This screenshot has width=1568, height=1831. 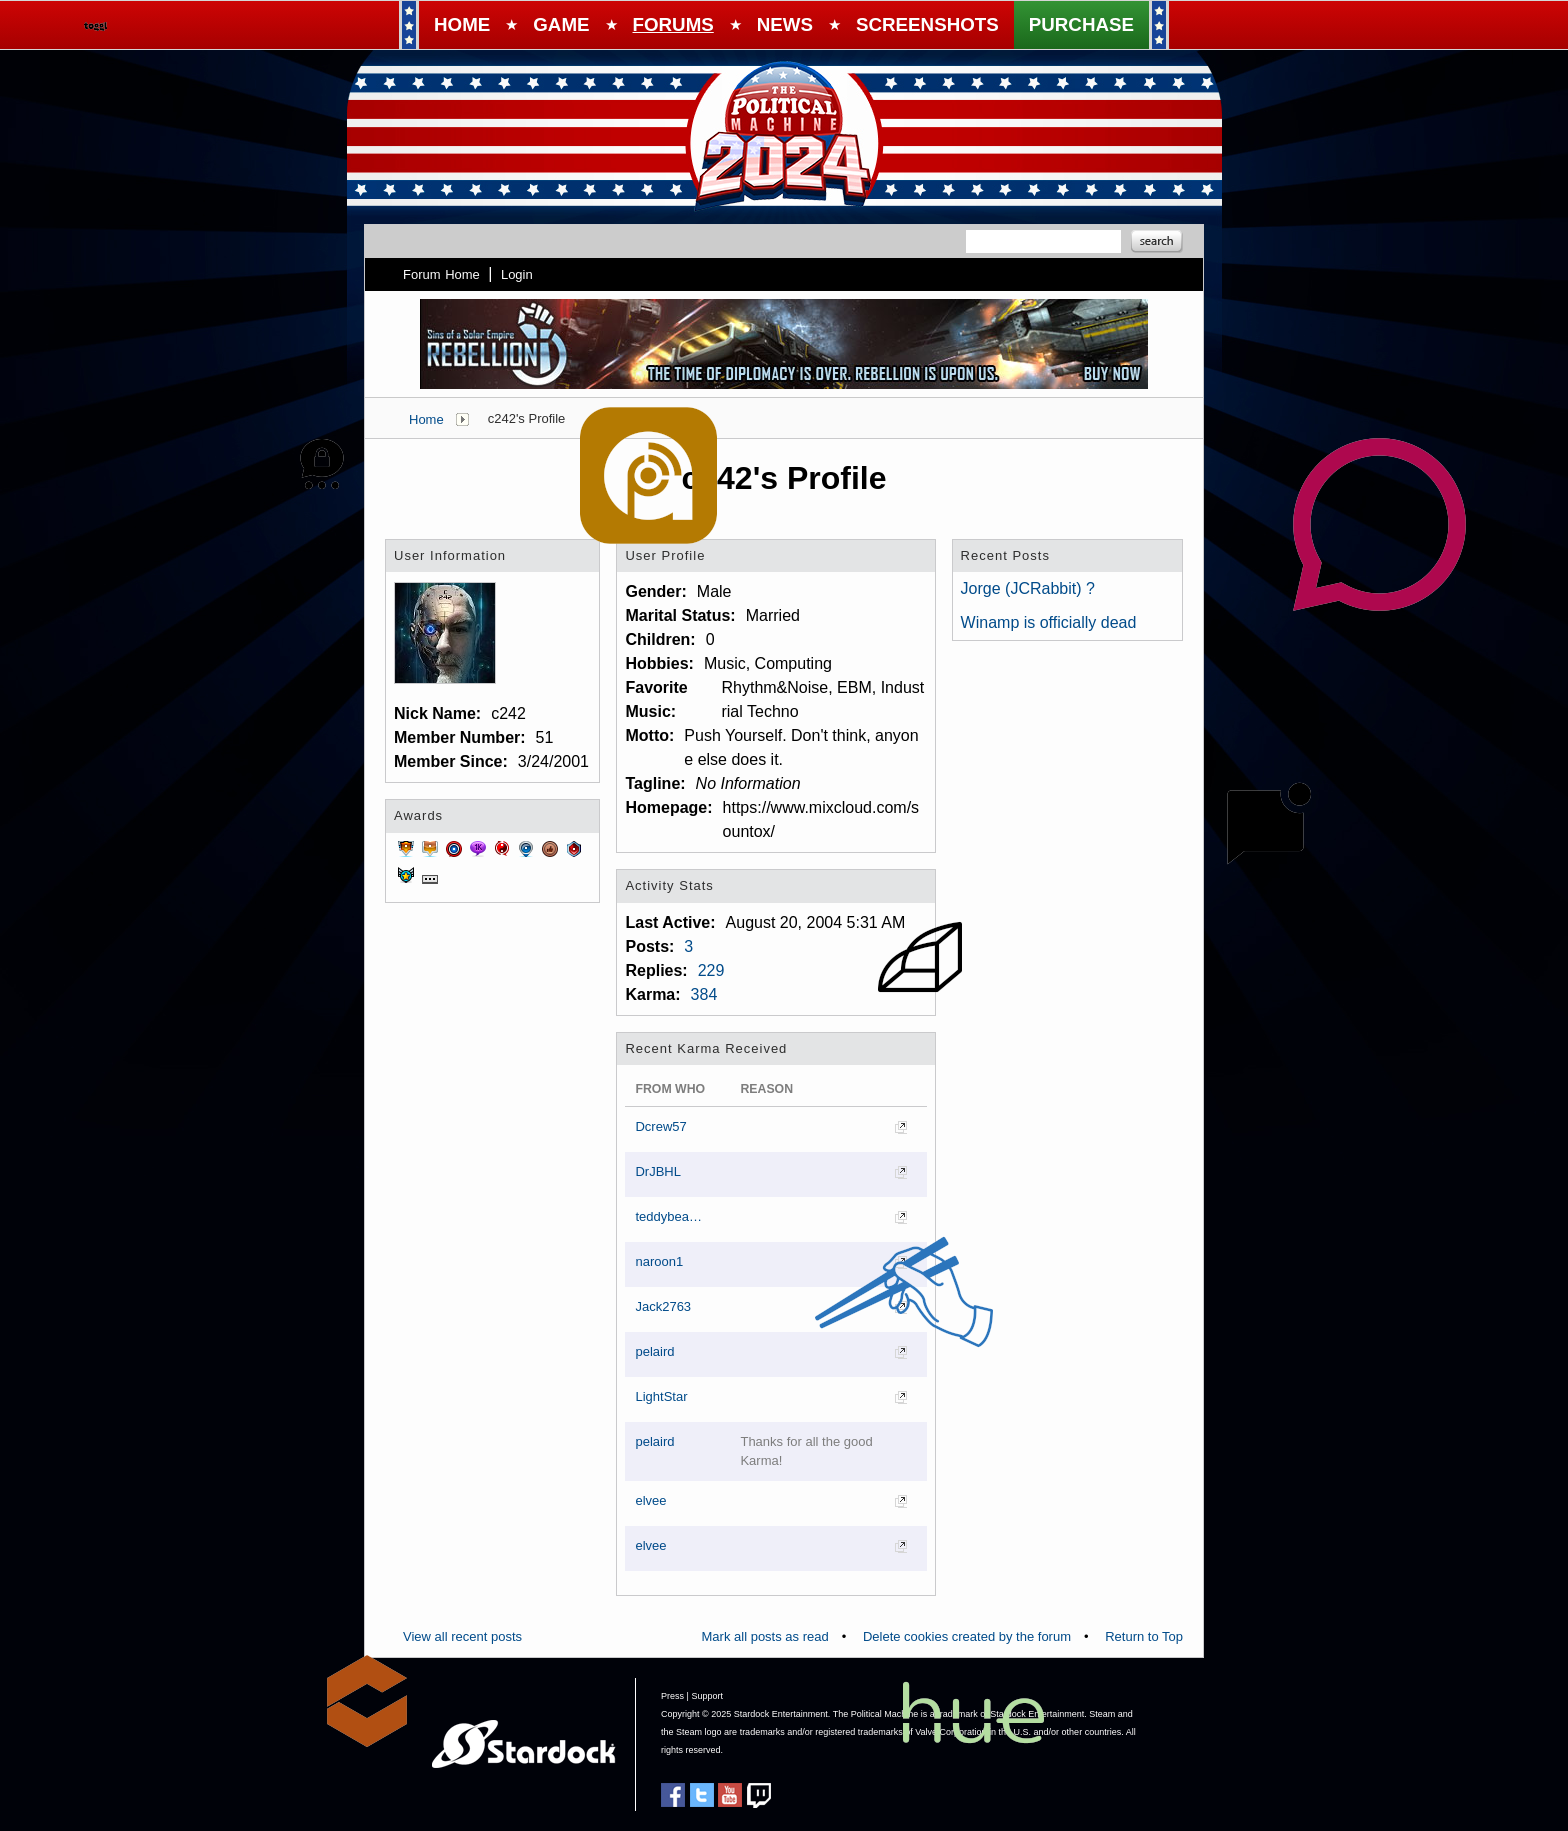 What do you see at coordinates (920, 957) in the screenshot?
I see `rollbar error monitoring service logo` at bounding box center [920, 957].